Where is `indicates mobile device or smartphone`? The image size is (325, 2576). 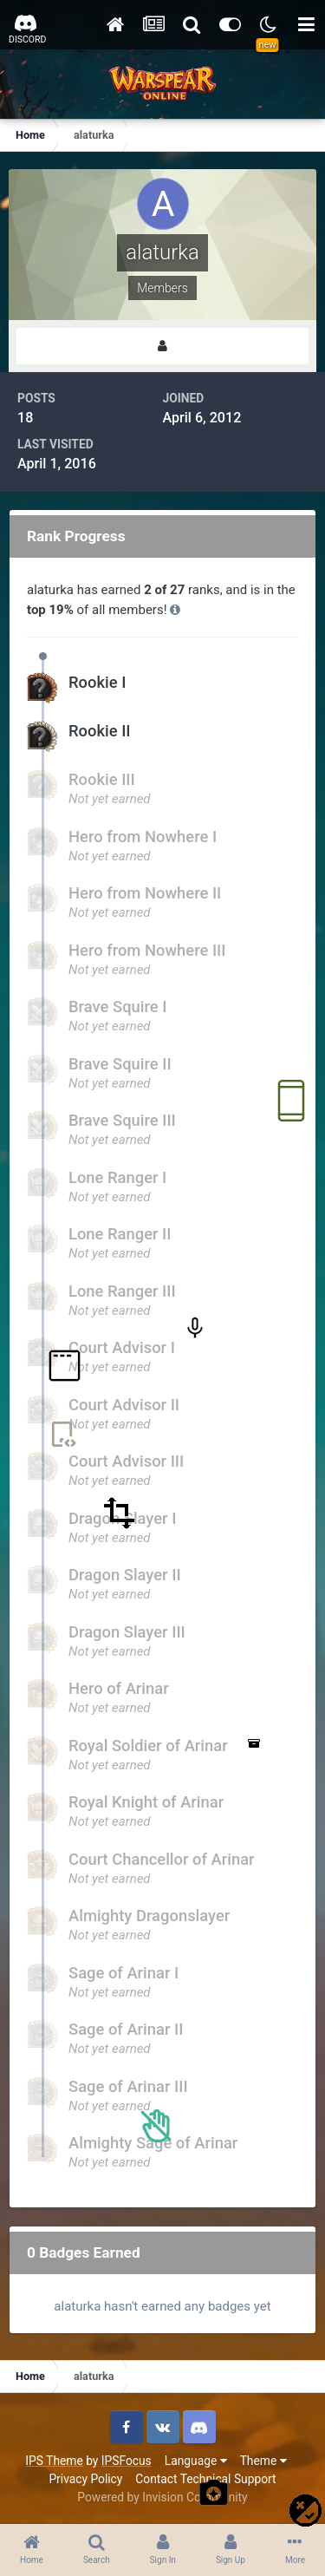
indicates mobile device or smartphone is located at coordinates (291, 1101).